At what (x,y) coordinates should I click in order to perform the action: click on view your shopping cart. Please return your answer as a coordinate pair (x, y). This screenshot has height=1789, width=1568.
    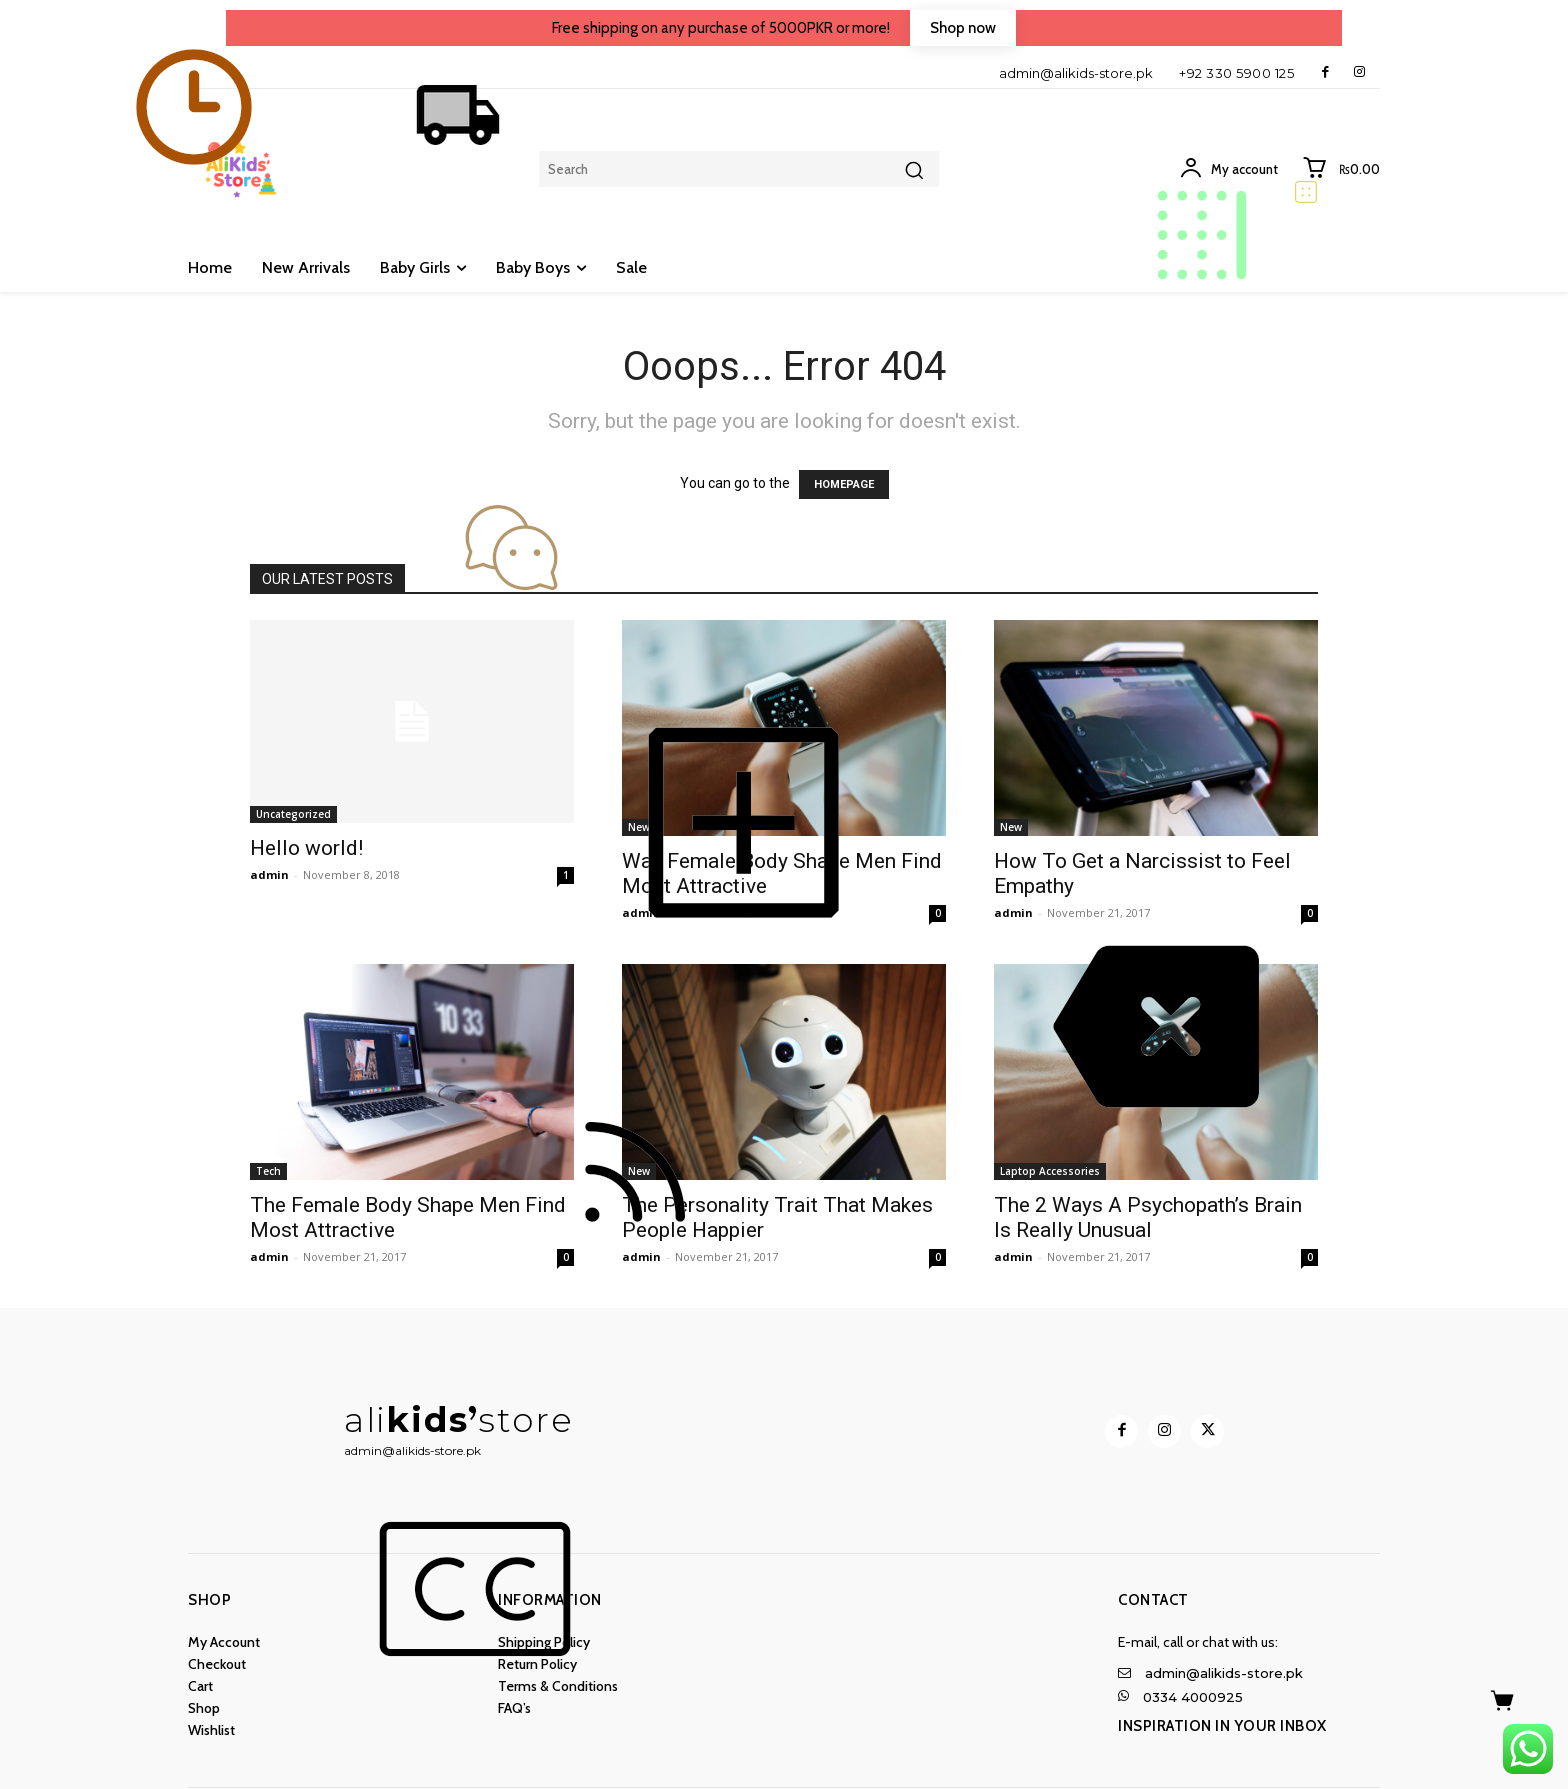
    Looking at the image, I should click on (1502, 1700).